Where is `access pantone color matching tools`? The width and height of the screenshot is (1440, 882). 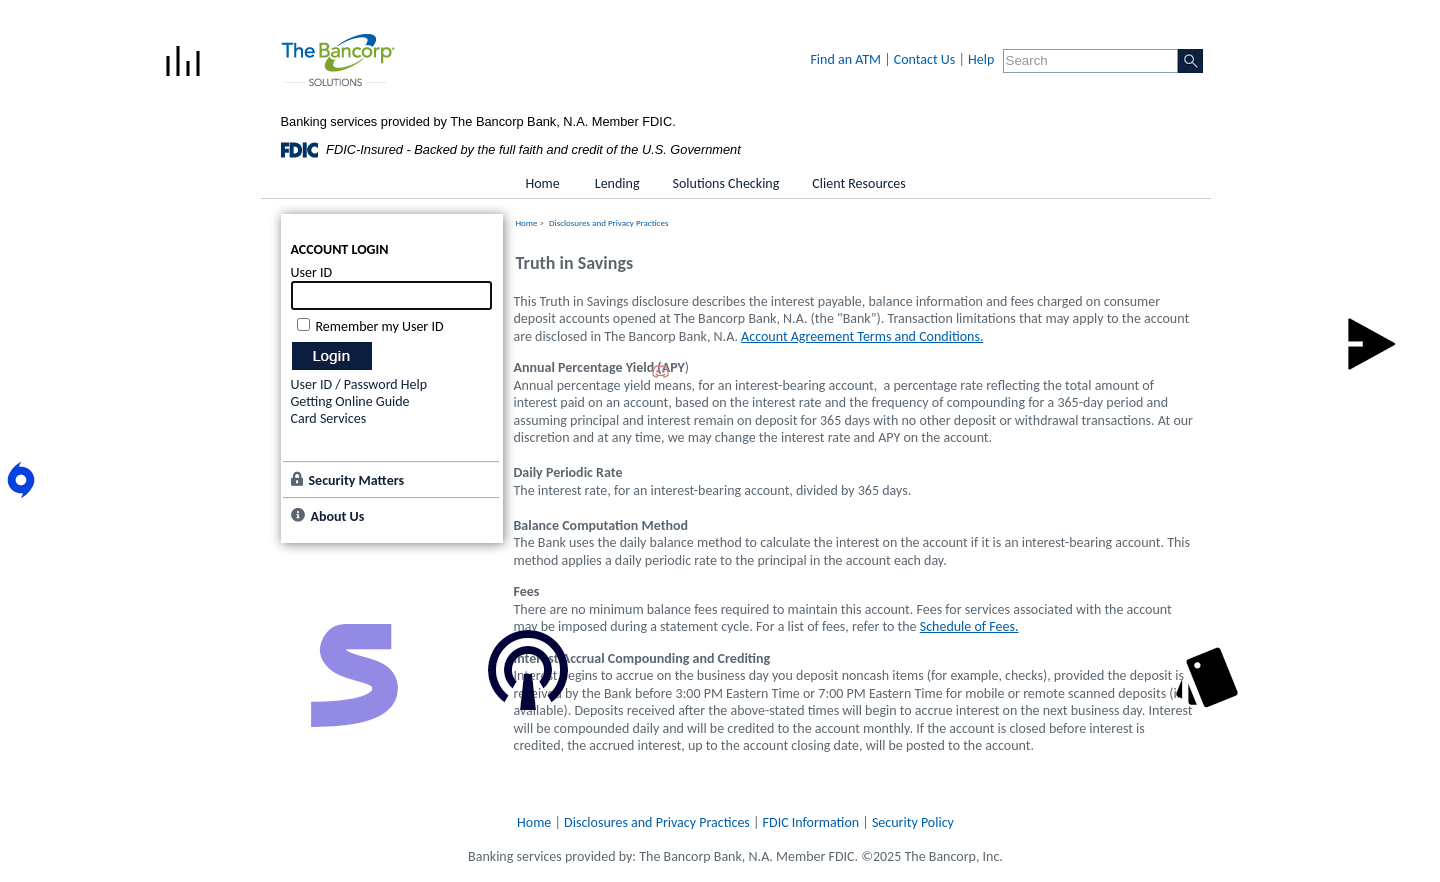
access pantone color matching tools is located at coordinates (1206, 677).